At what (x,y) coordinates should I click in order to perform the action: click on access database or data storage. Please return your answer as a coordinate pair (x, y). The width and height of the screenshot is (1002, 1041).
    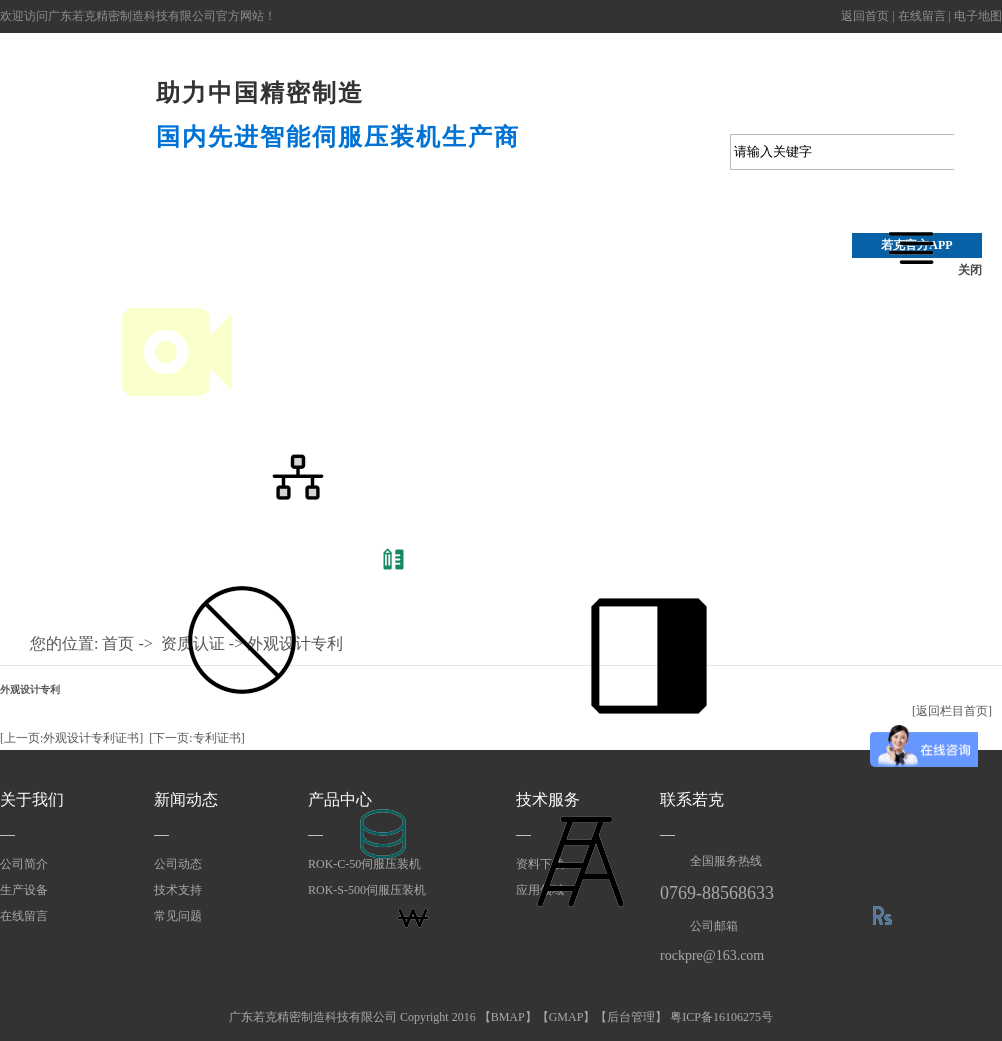
    Looking at the image, I should click on (383, 834).